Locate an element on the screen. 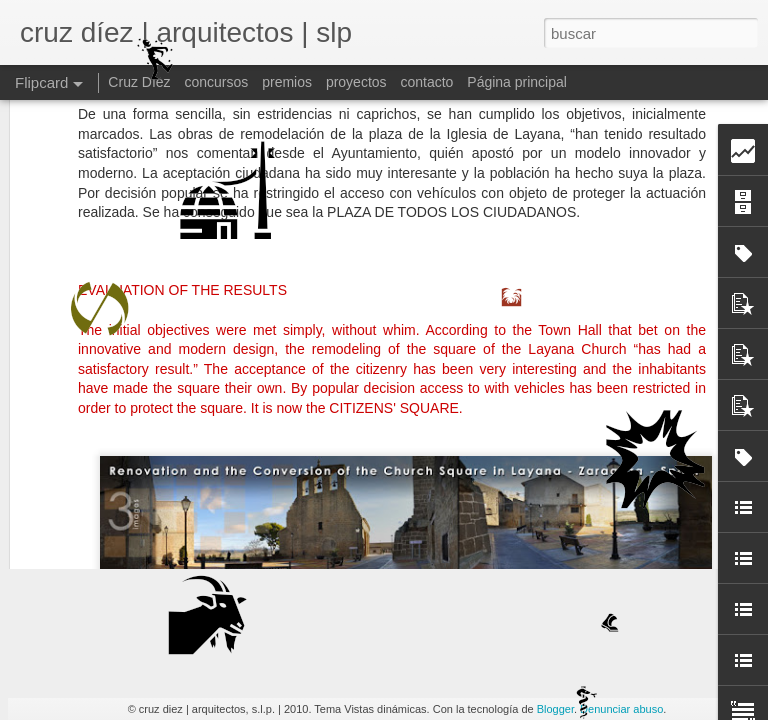 Image resolution: width=768 pixels, height=720 pixels. access walking or hiking activity tracking is located at coordinates (610, 623).